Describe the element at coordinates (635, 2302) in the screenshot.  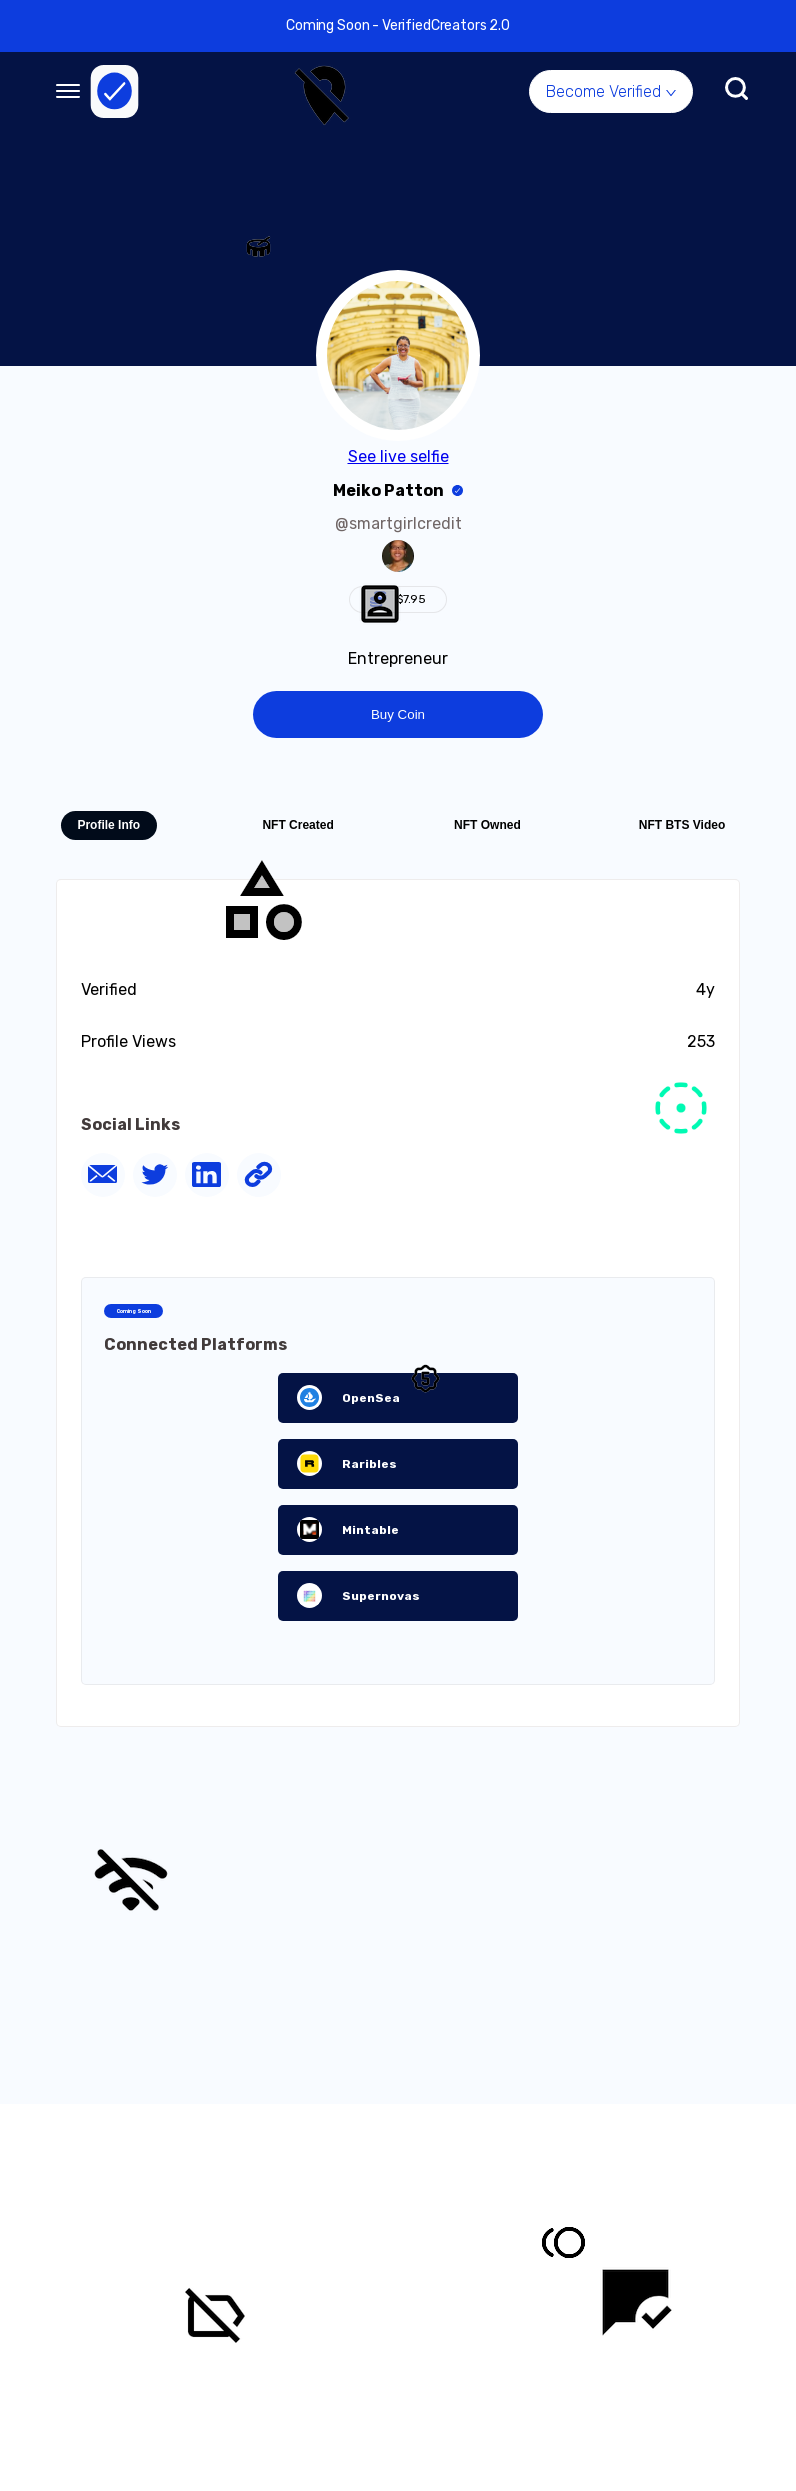
I see `message has been read` at that location.